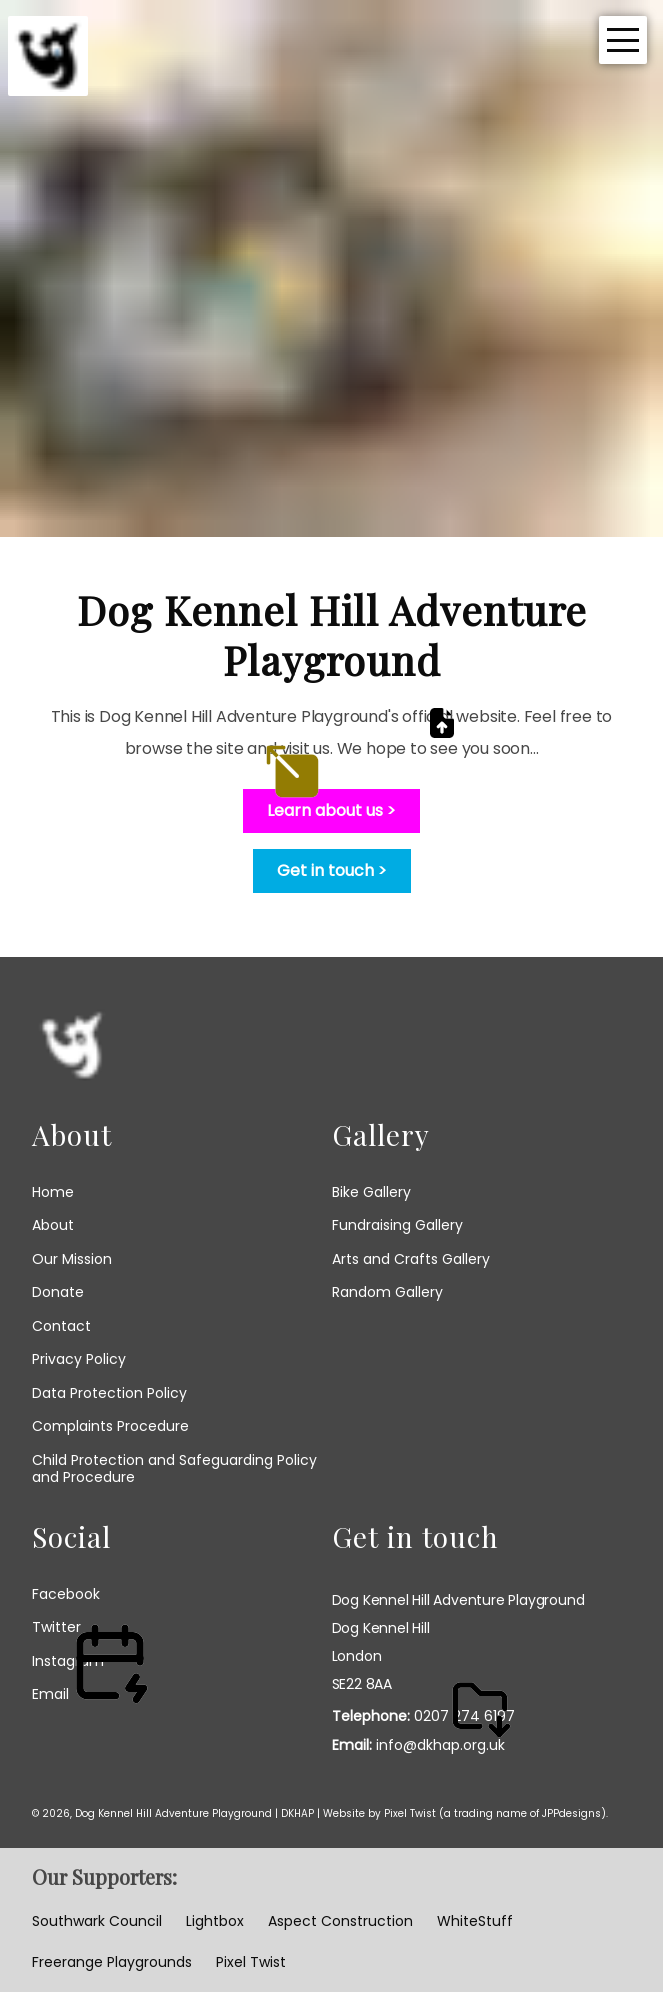 This screenshot has width=663, height=1992. What do you see at coordinates (442, 723) in the screenshot?
I see `upload a file` at bounding box center [442, 723].